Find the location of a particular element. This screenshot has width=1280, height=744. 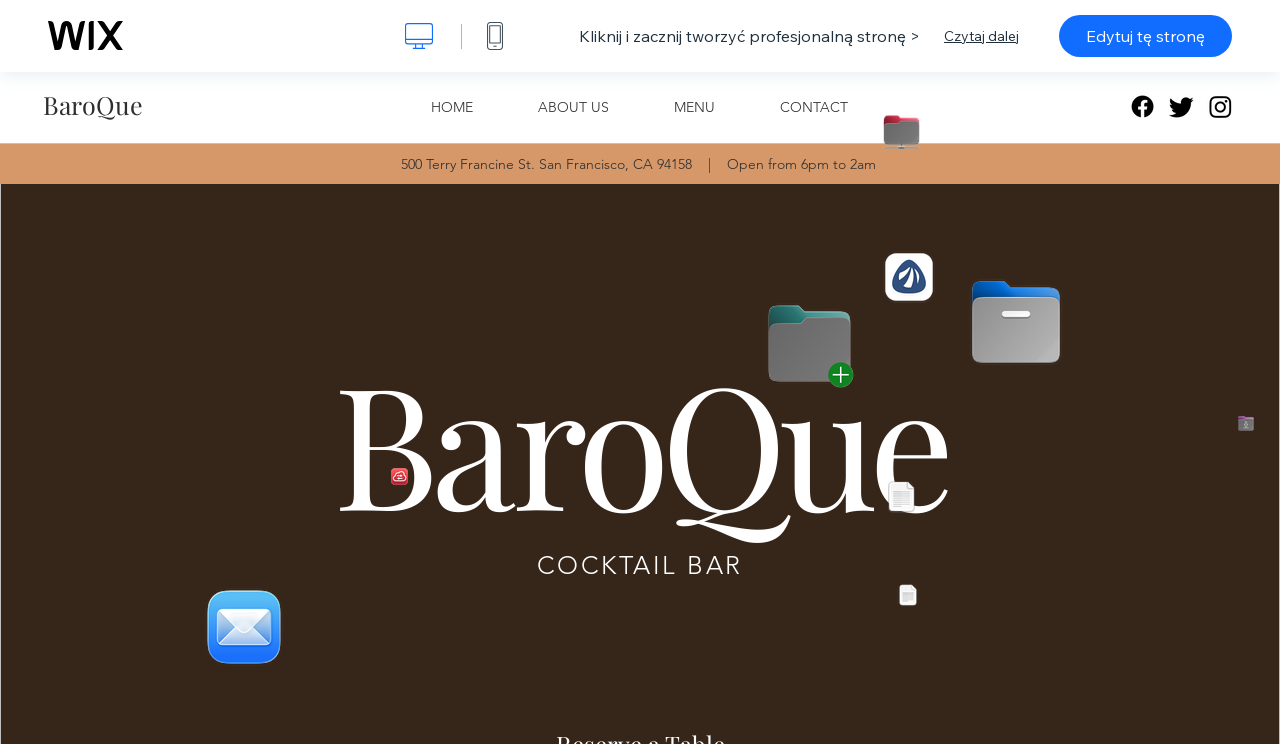

a windows ini configuration file associated with wine is located at coordinates (908, 595).